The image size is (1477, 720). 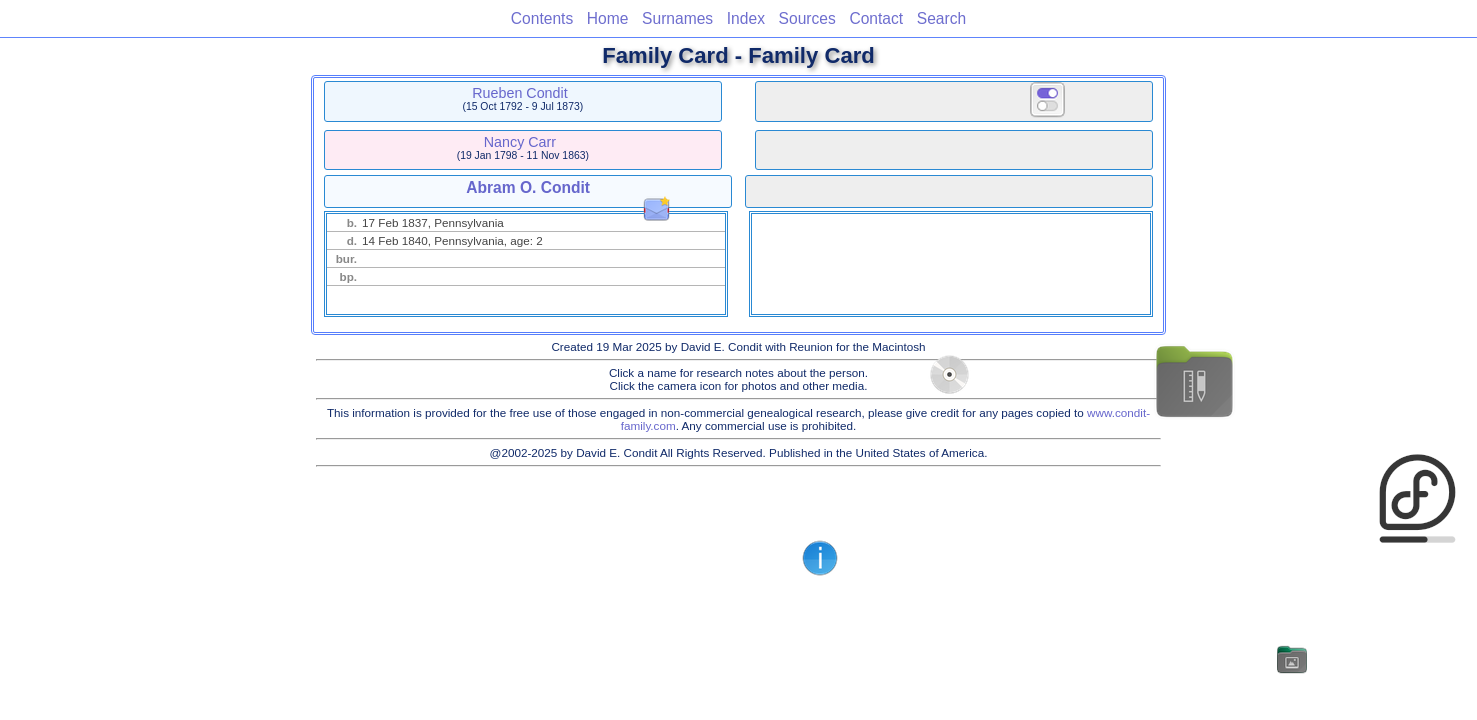 What do you see at coordinates (1194, 381) in the screenshot?
I see `open templates folder` at bounding box center [1194, 381].